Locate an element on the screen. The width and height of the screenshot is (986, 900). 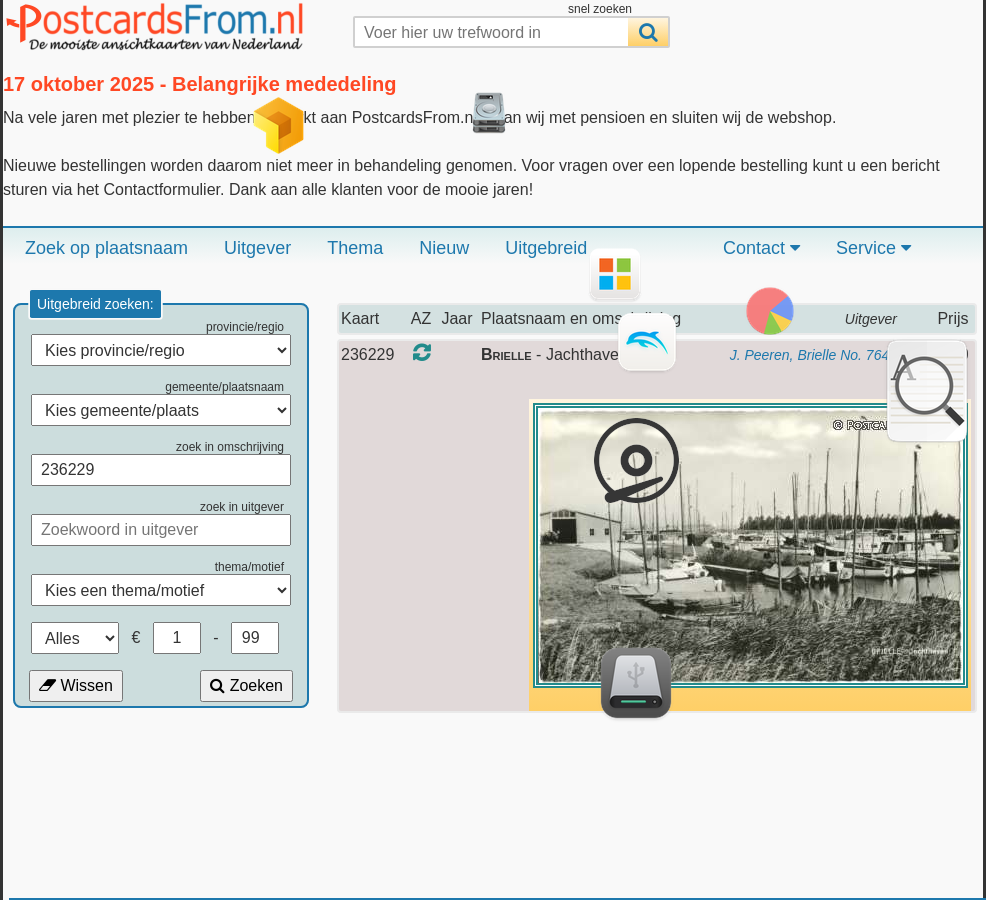
open document viewer application is located at coordinates (927, 391).